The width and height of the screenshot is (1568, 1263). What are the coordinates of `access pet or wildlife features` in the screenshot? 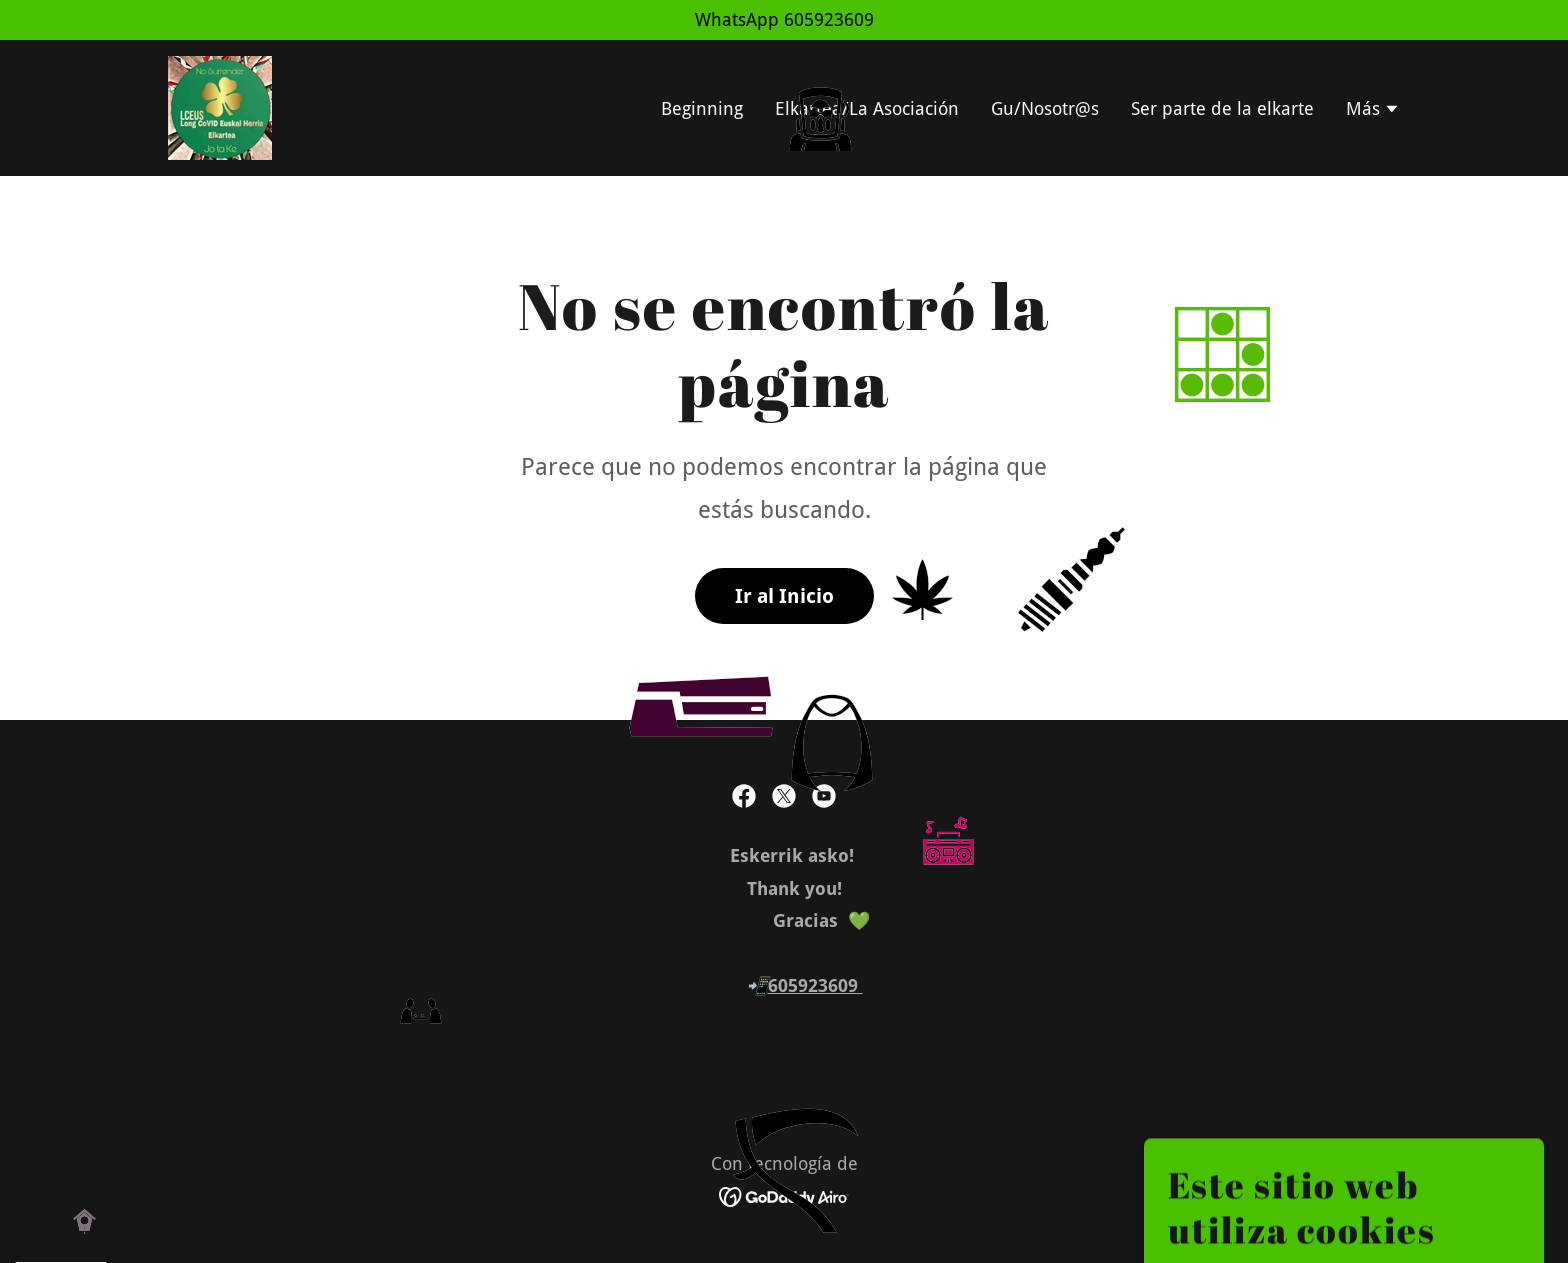 It's located at (84, 1221).